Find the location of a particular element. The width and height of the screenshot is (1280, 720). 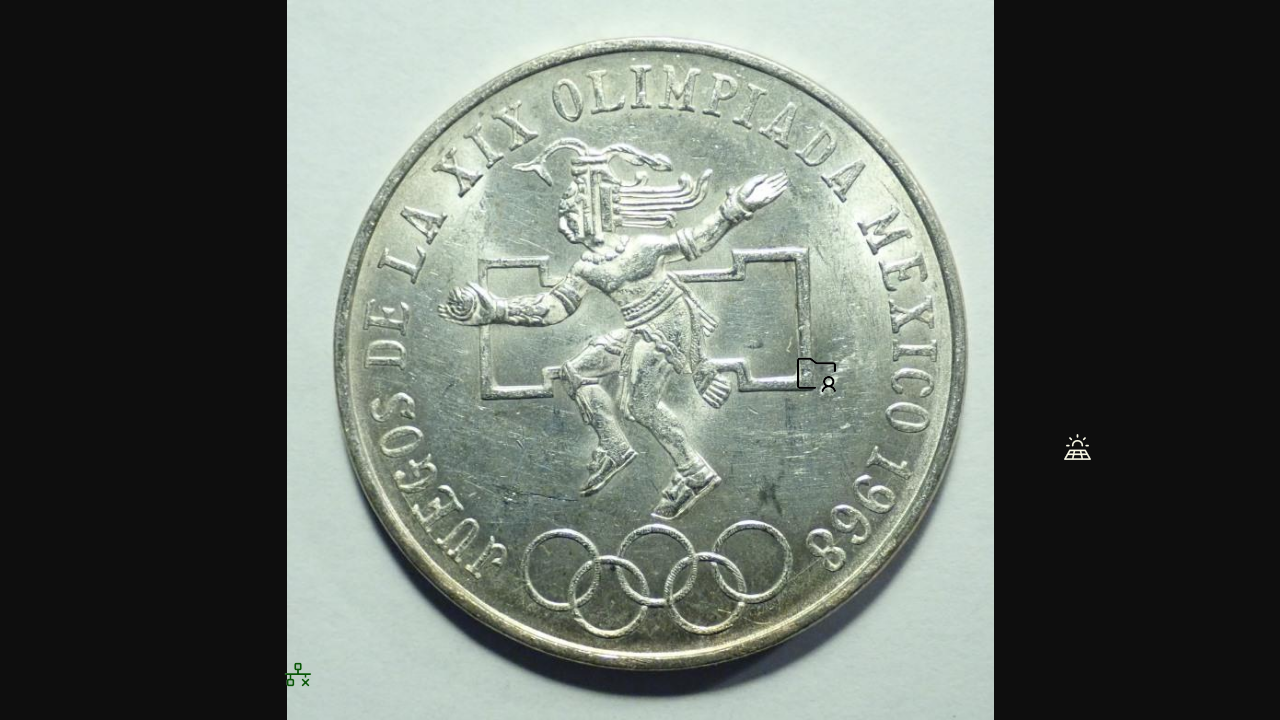

access user-specific files or personal folder is located at coordinates (816, 372).